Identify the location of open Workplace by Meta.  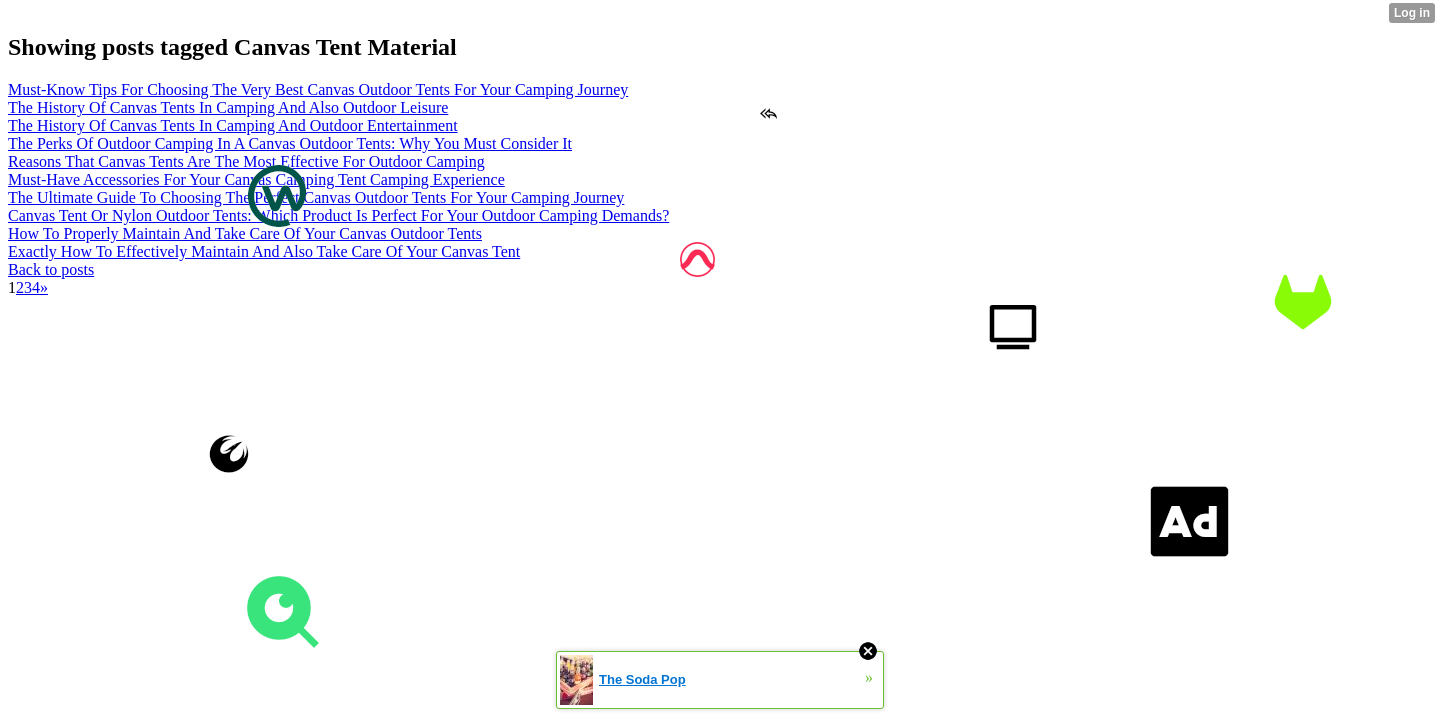
(277, 196).